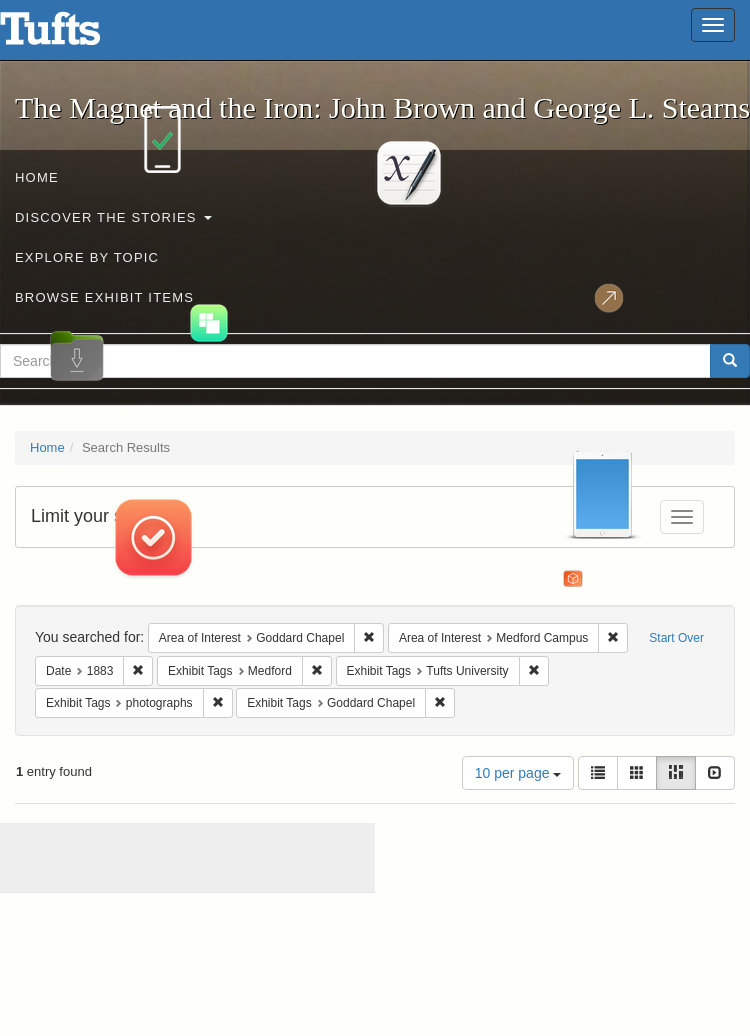 This screenshot has width=750, height=1036. What do you see at coordinates (609, 298) in the screenshot?
I see `indicates a symbolic link or shortcut to another file` at bounding box center [609, 298].